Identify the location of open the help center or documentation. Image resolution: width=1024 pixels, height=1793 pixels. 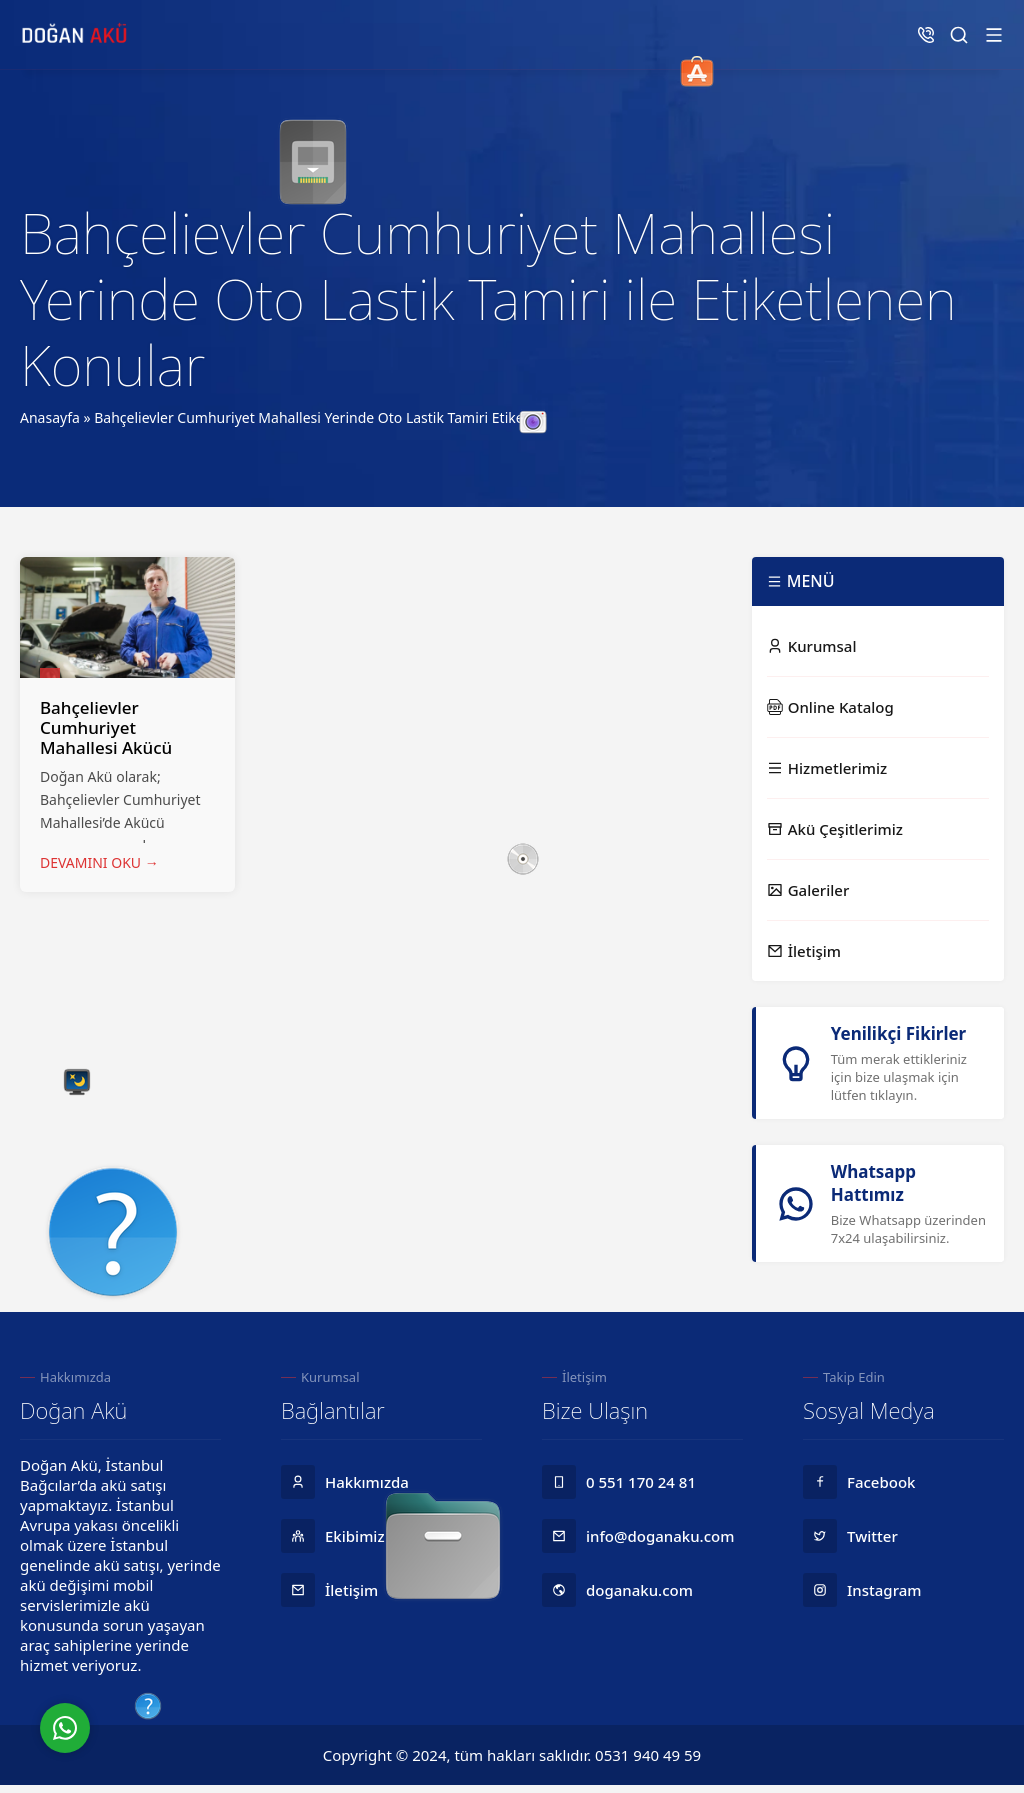
(113, 1232).